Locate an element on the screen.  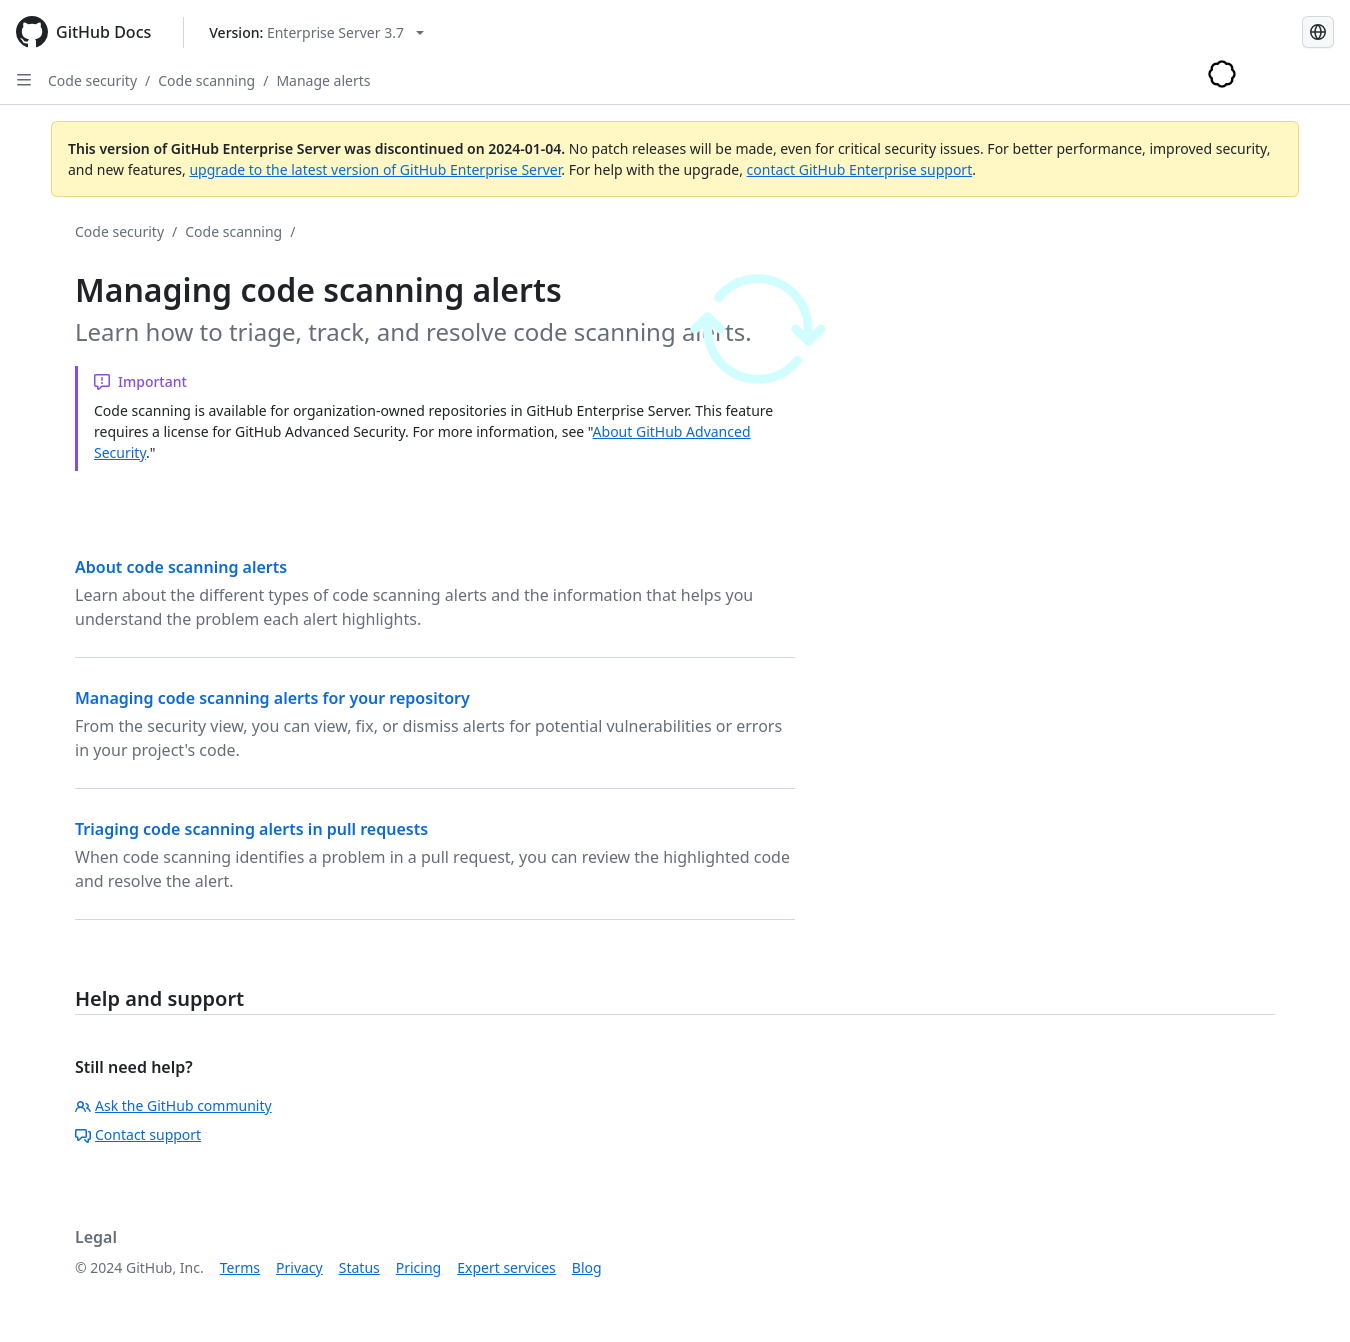
indicates a badge or achievement placeholder is located at coordinates (1222, 74).